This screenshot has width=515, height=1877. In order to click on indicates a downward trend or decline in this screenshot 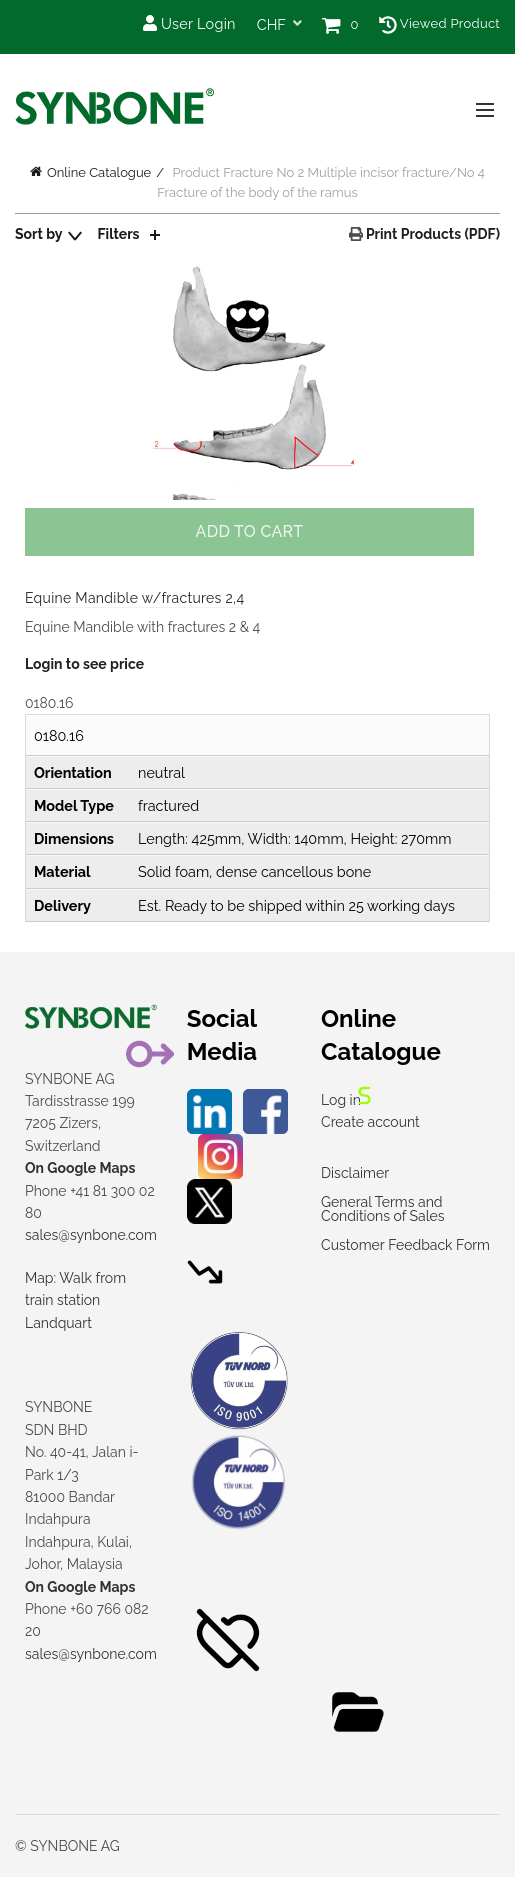, I will do `click(205, 1272)`.